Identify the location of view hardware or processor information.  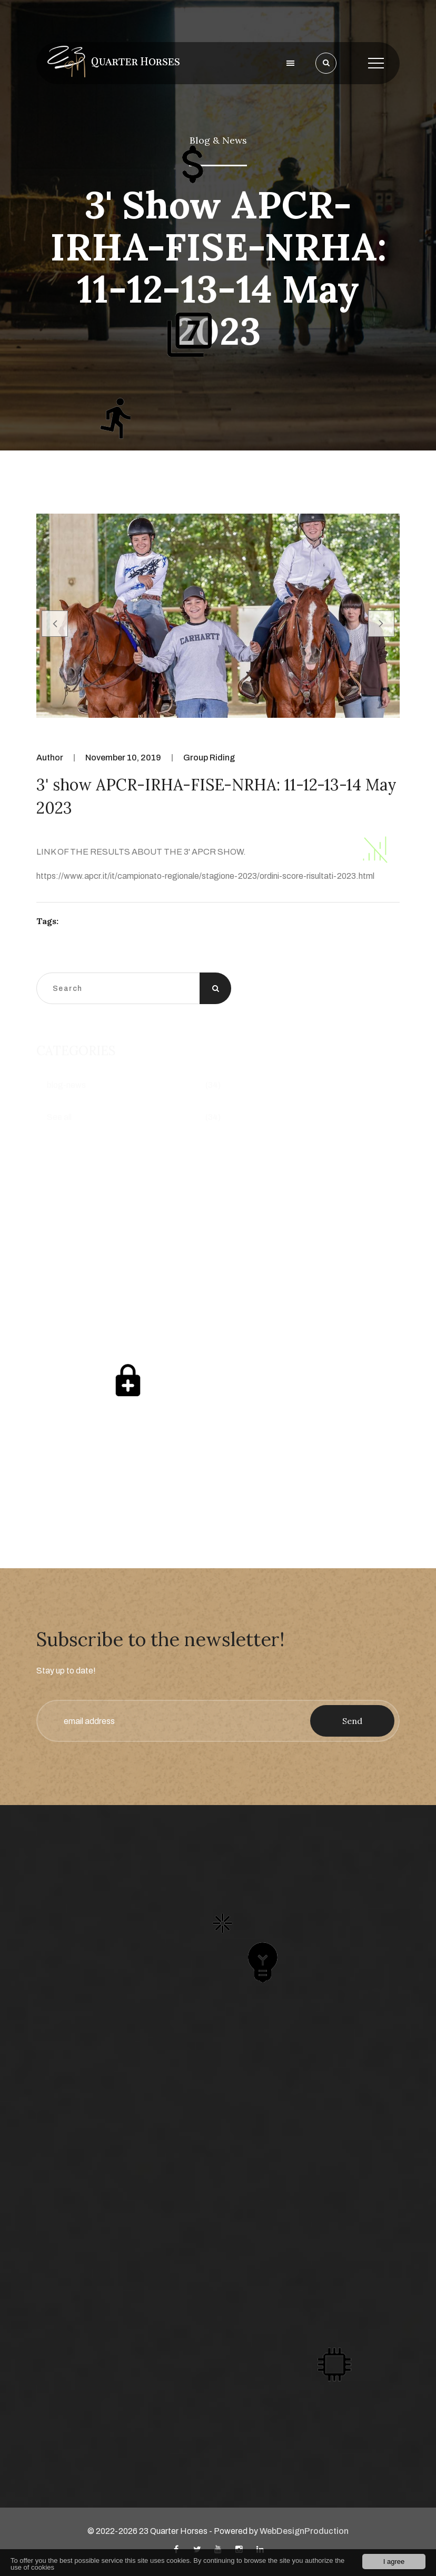
(335, 2365).